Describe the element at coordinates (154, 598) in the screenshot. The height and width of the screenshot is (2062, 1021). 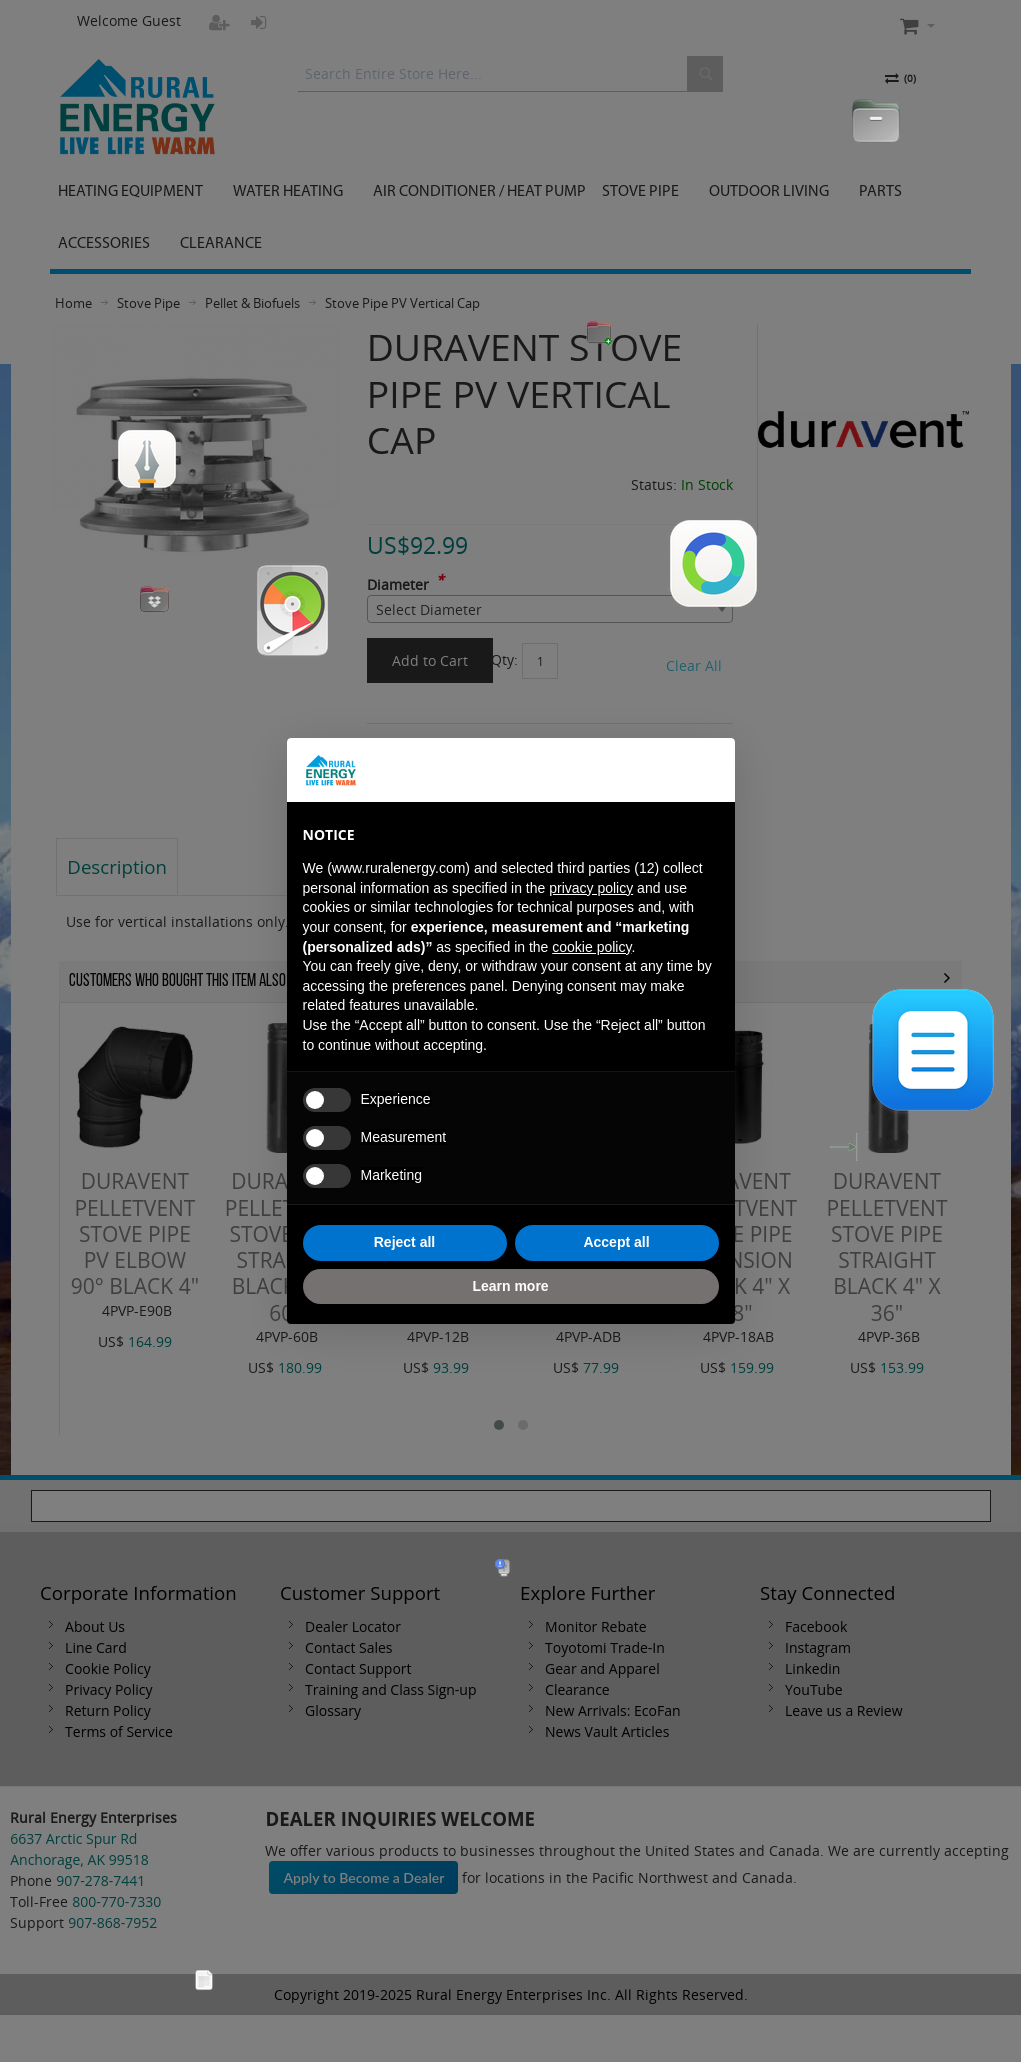
I see `open your dropbox folder` at that location.